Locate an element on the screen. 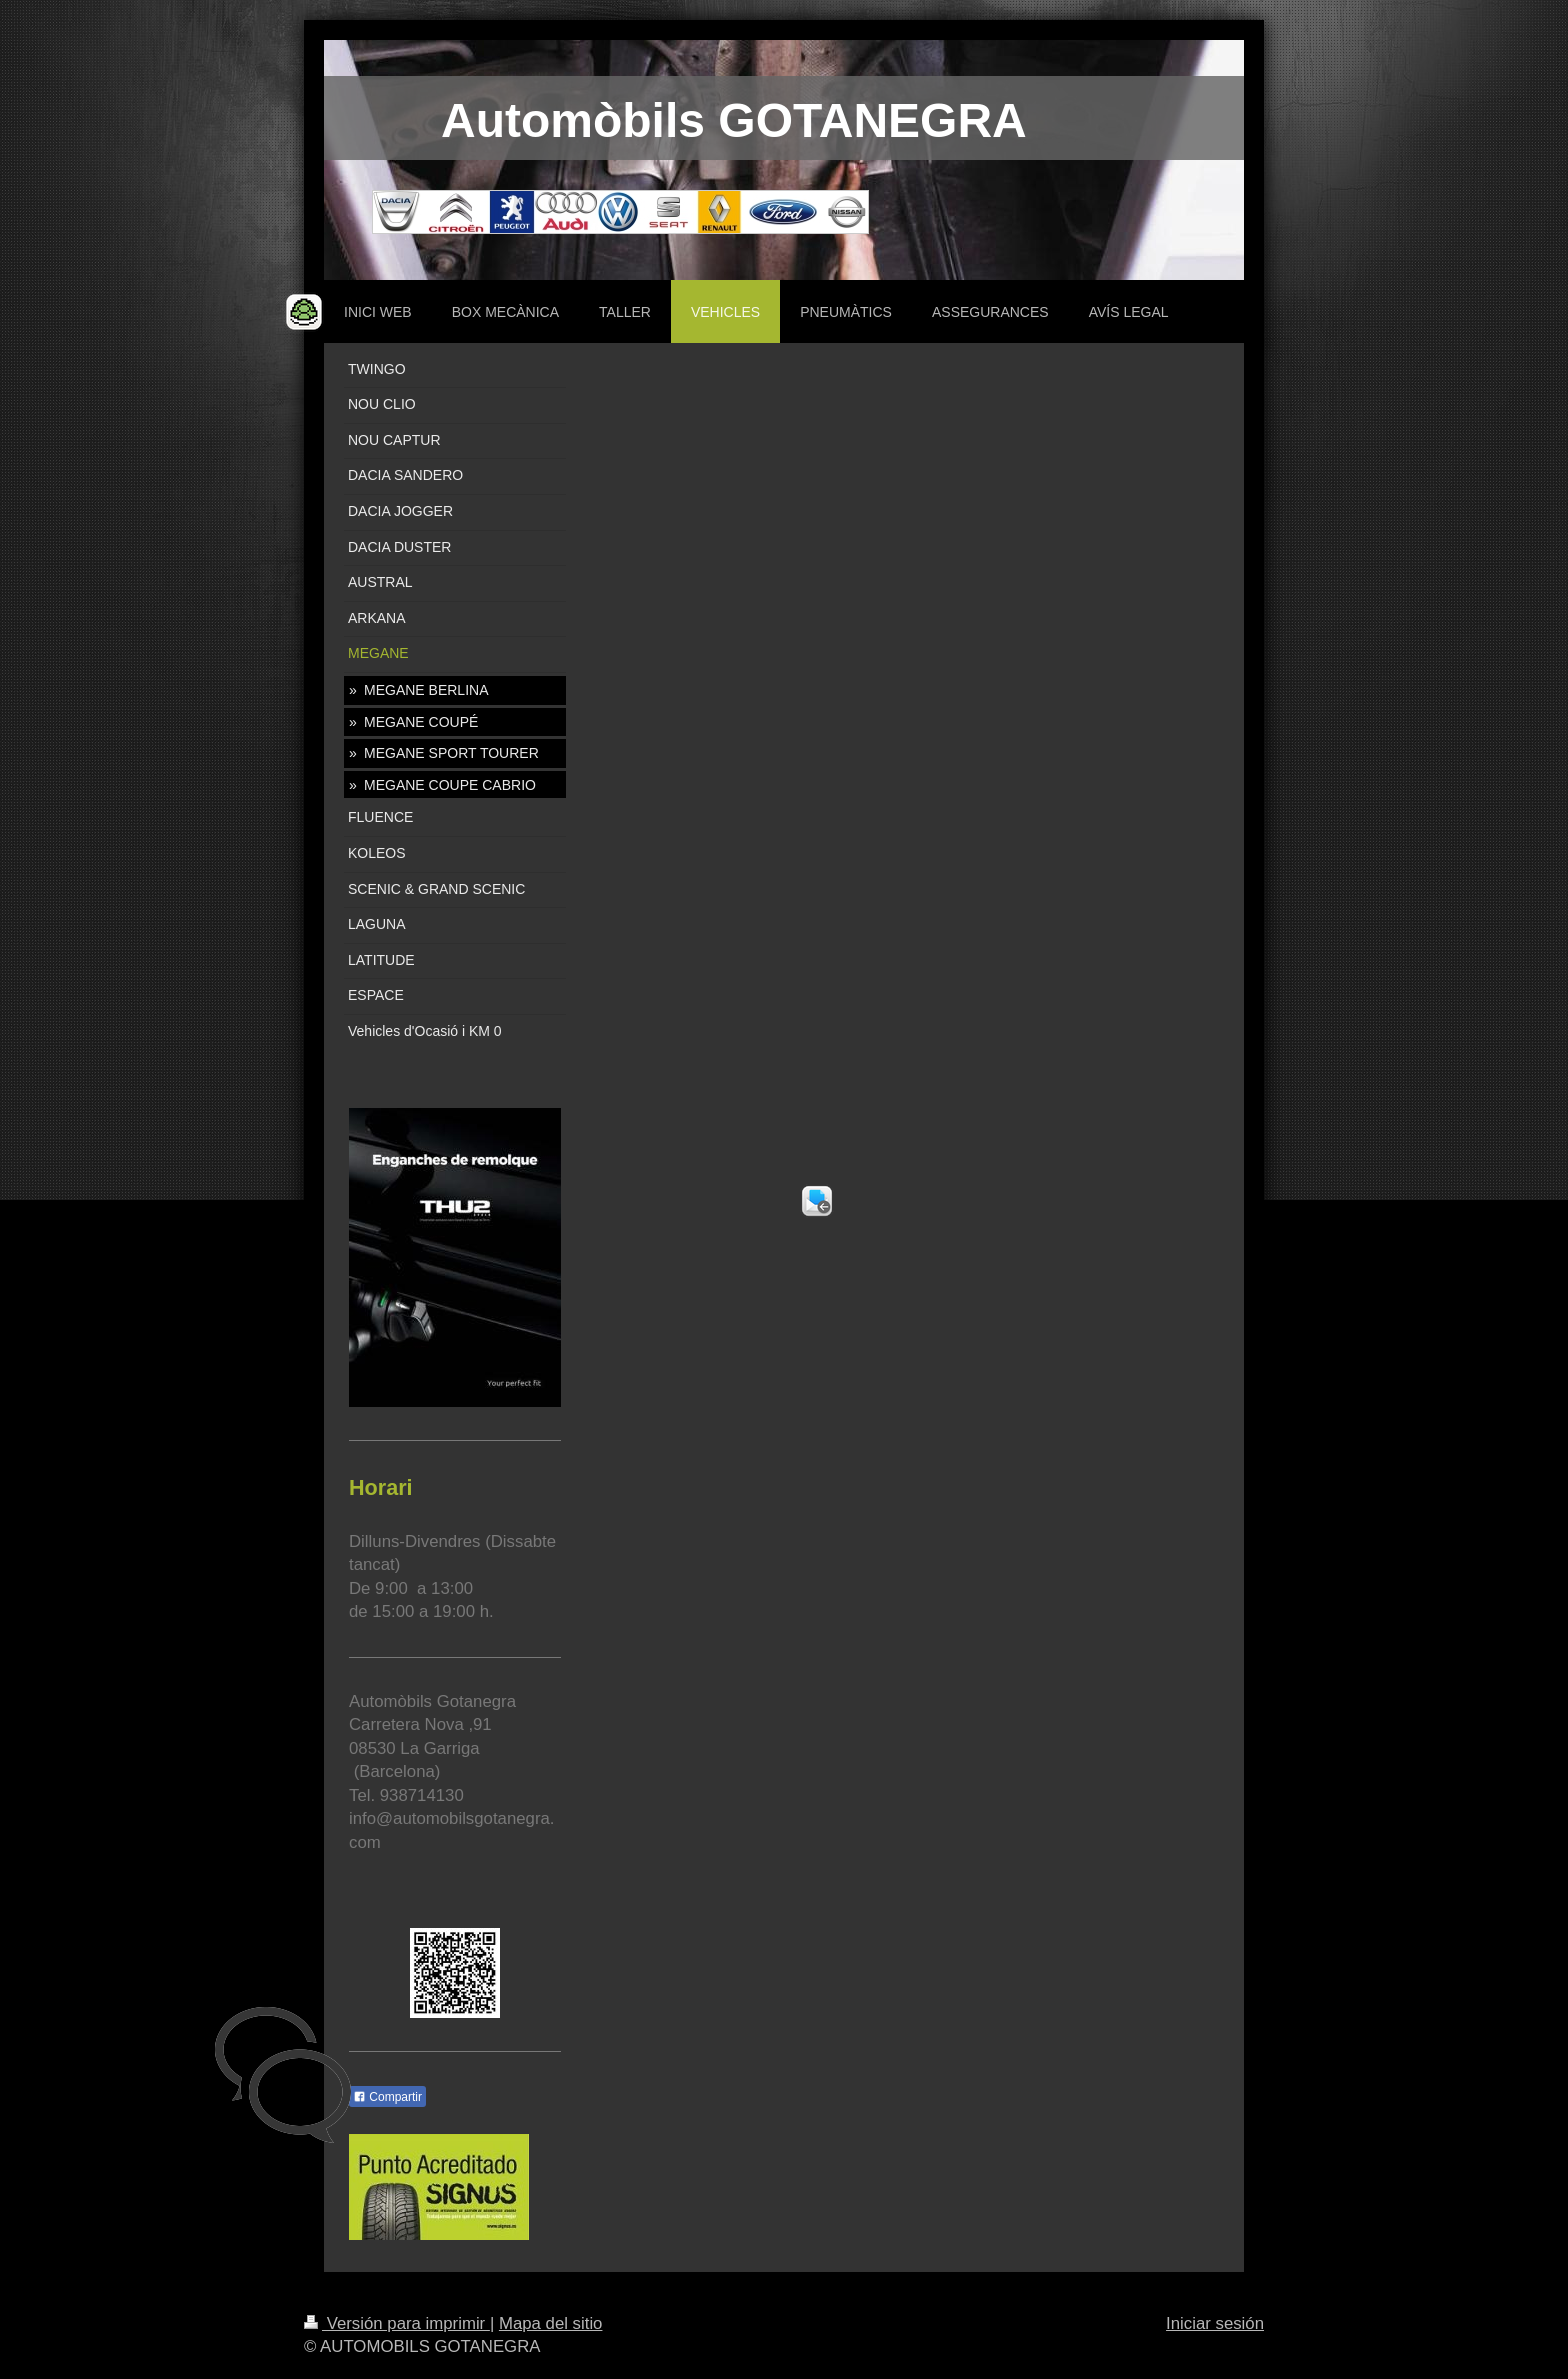 The height and width of the screenshot is (2379, 1568). open turtl secure note-taking app is located at coordinates (304, 312).